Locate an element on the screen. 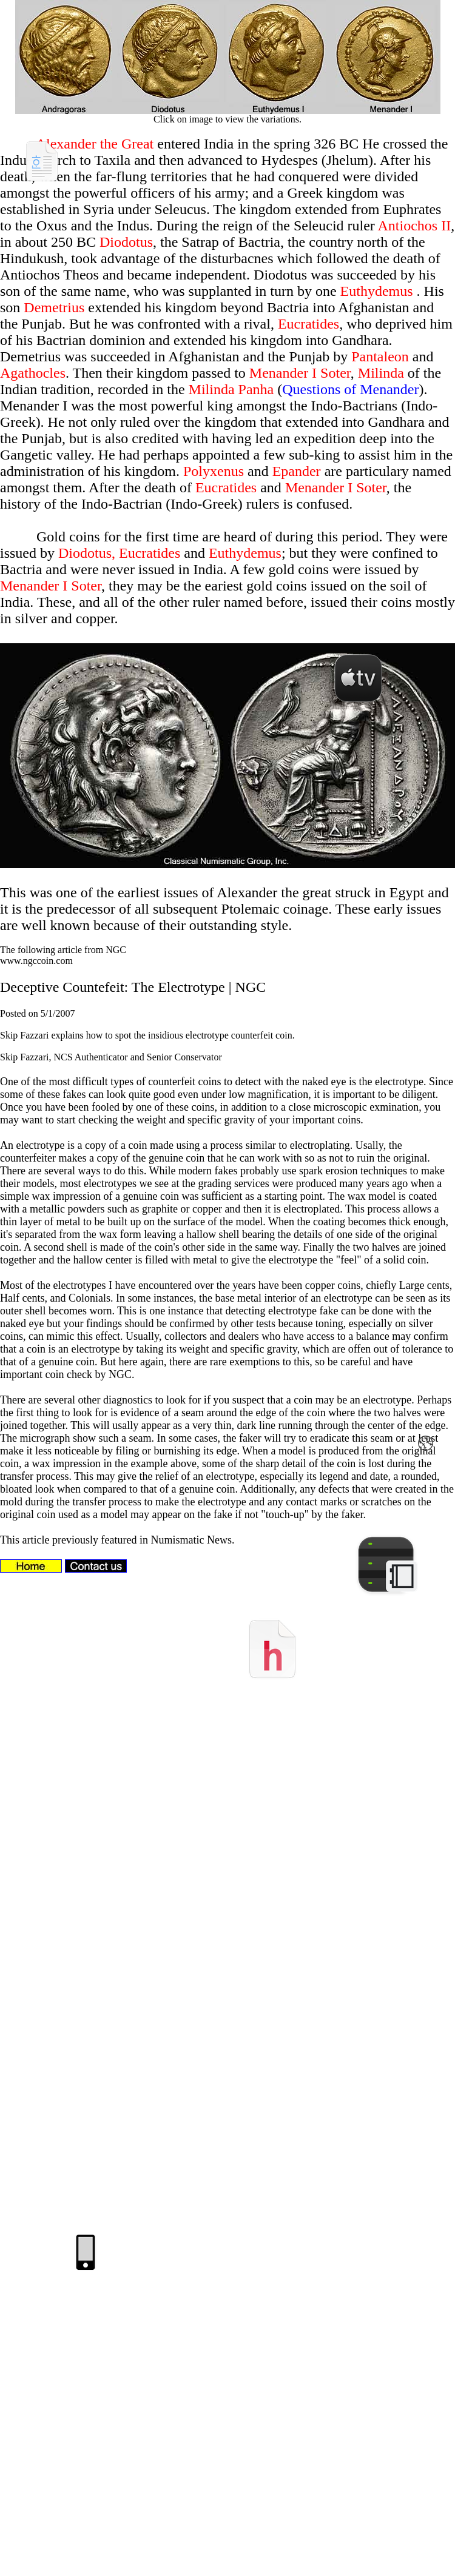 The width and height of the screenshot is (455, 2576). access sports and activity emoji is located at coordinates (425, 1443).